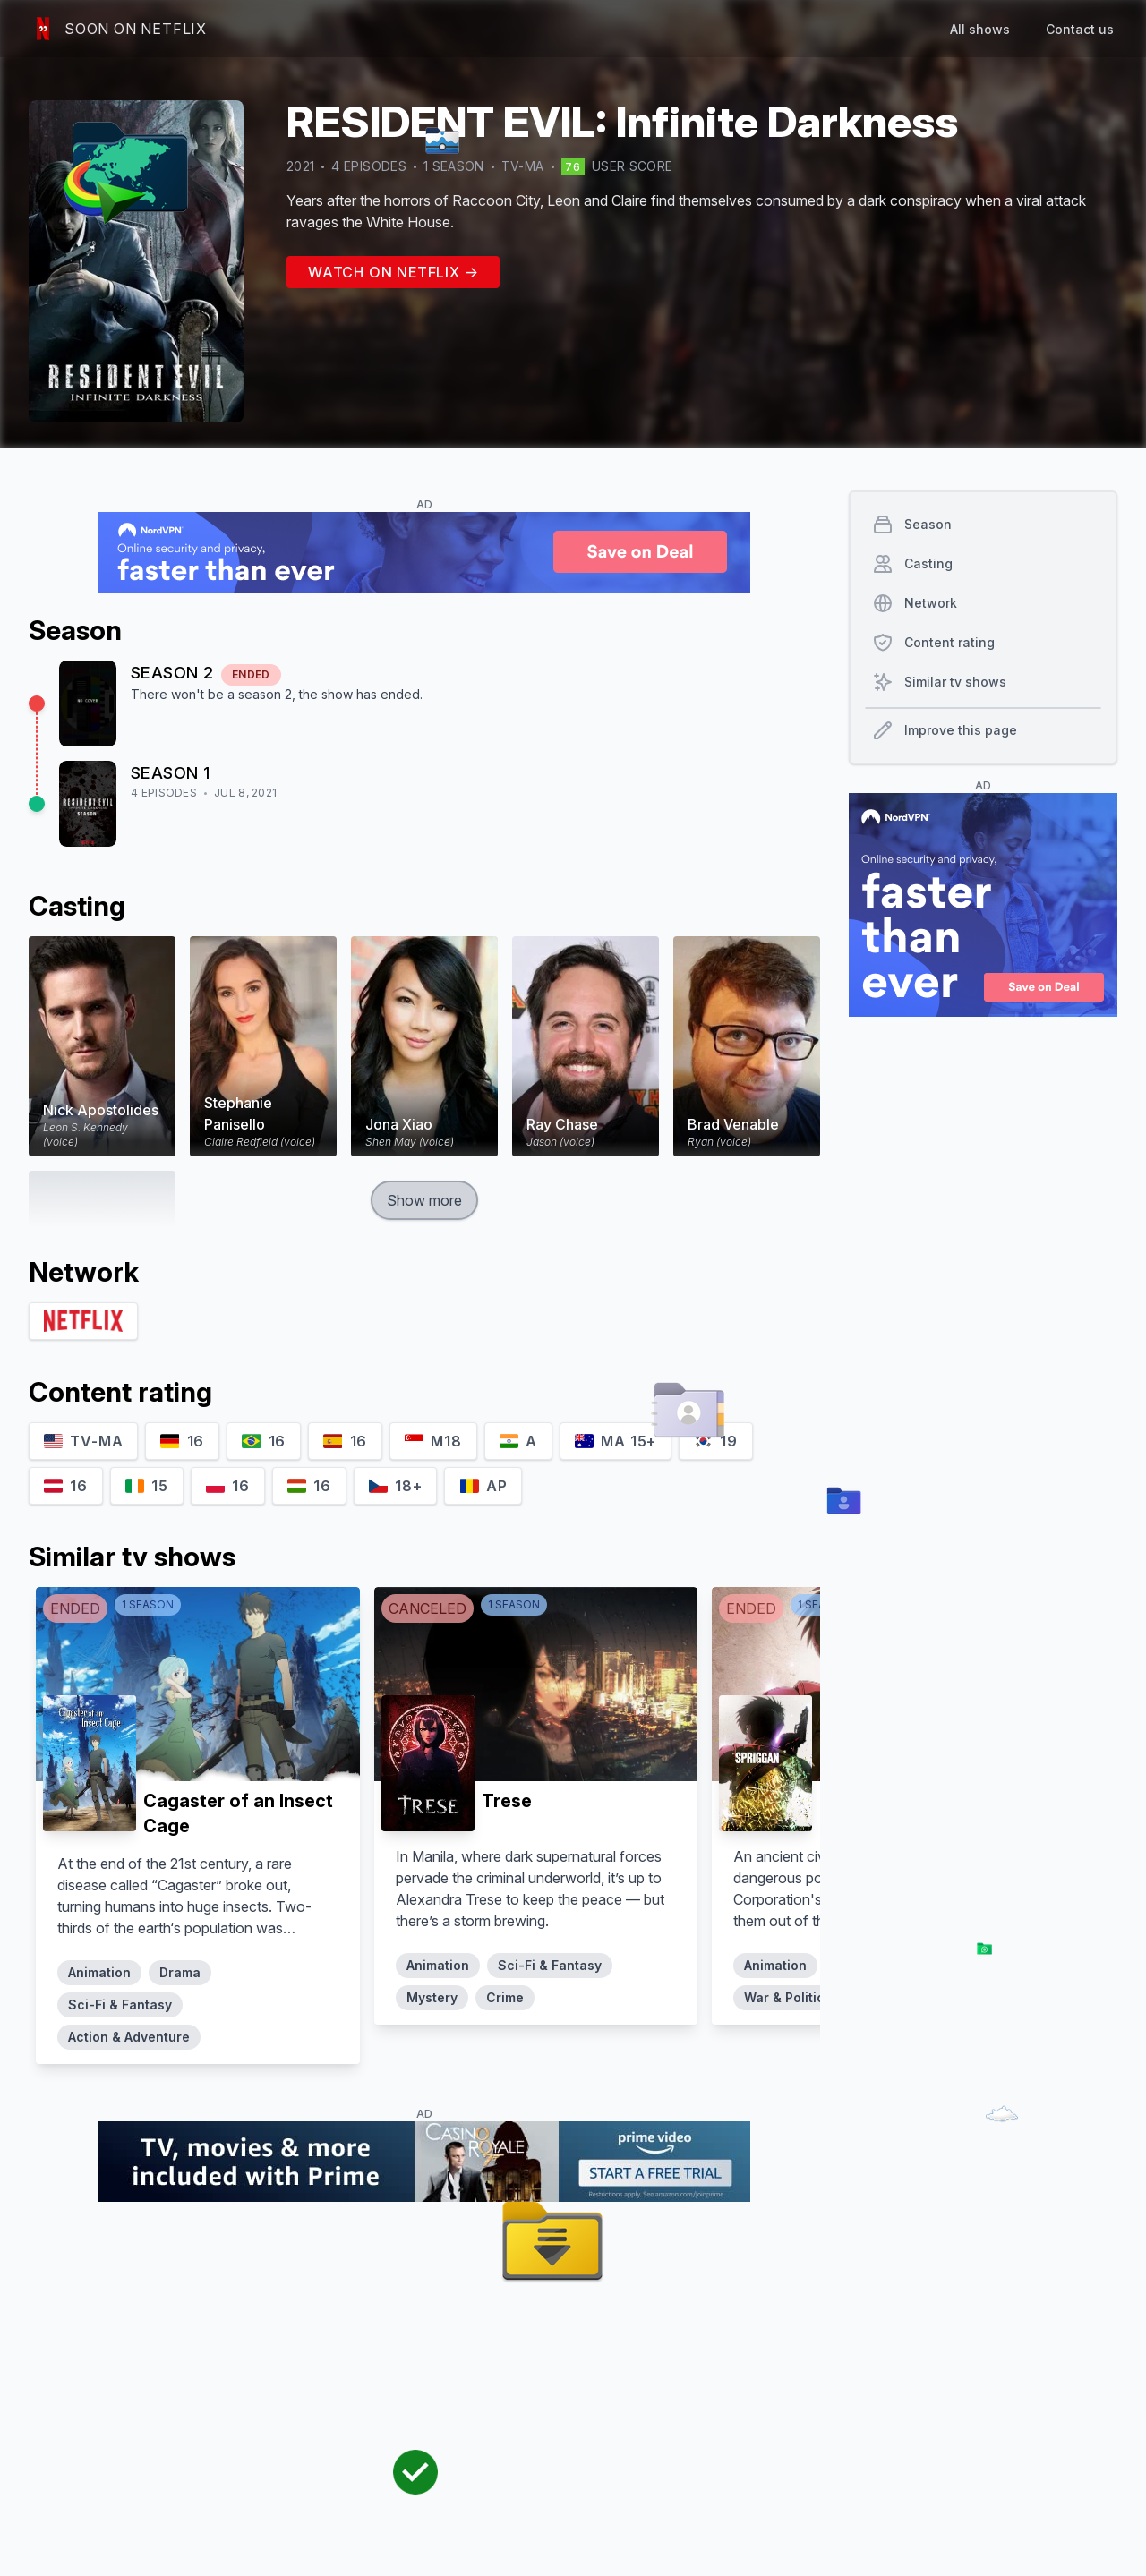 The width and height of the screenshot is (1146, 2576). I want to click on open user profile folder, so click(843, 1501).